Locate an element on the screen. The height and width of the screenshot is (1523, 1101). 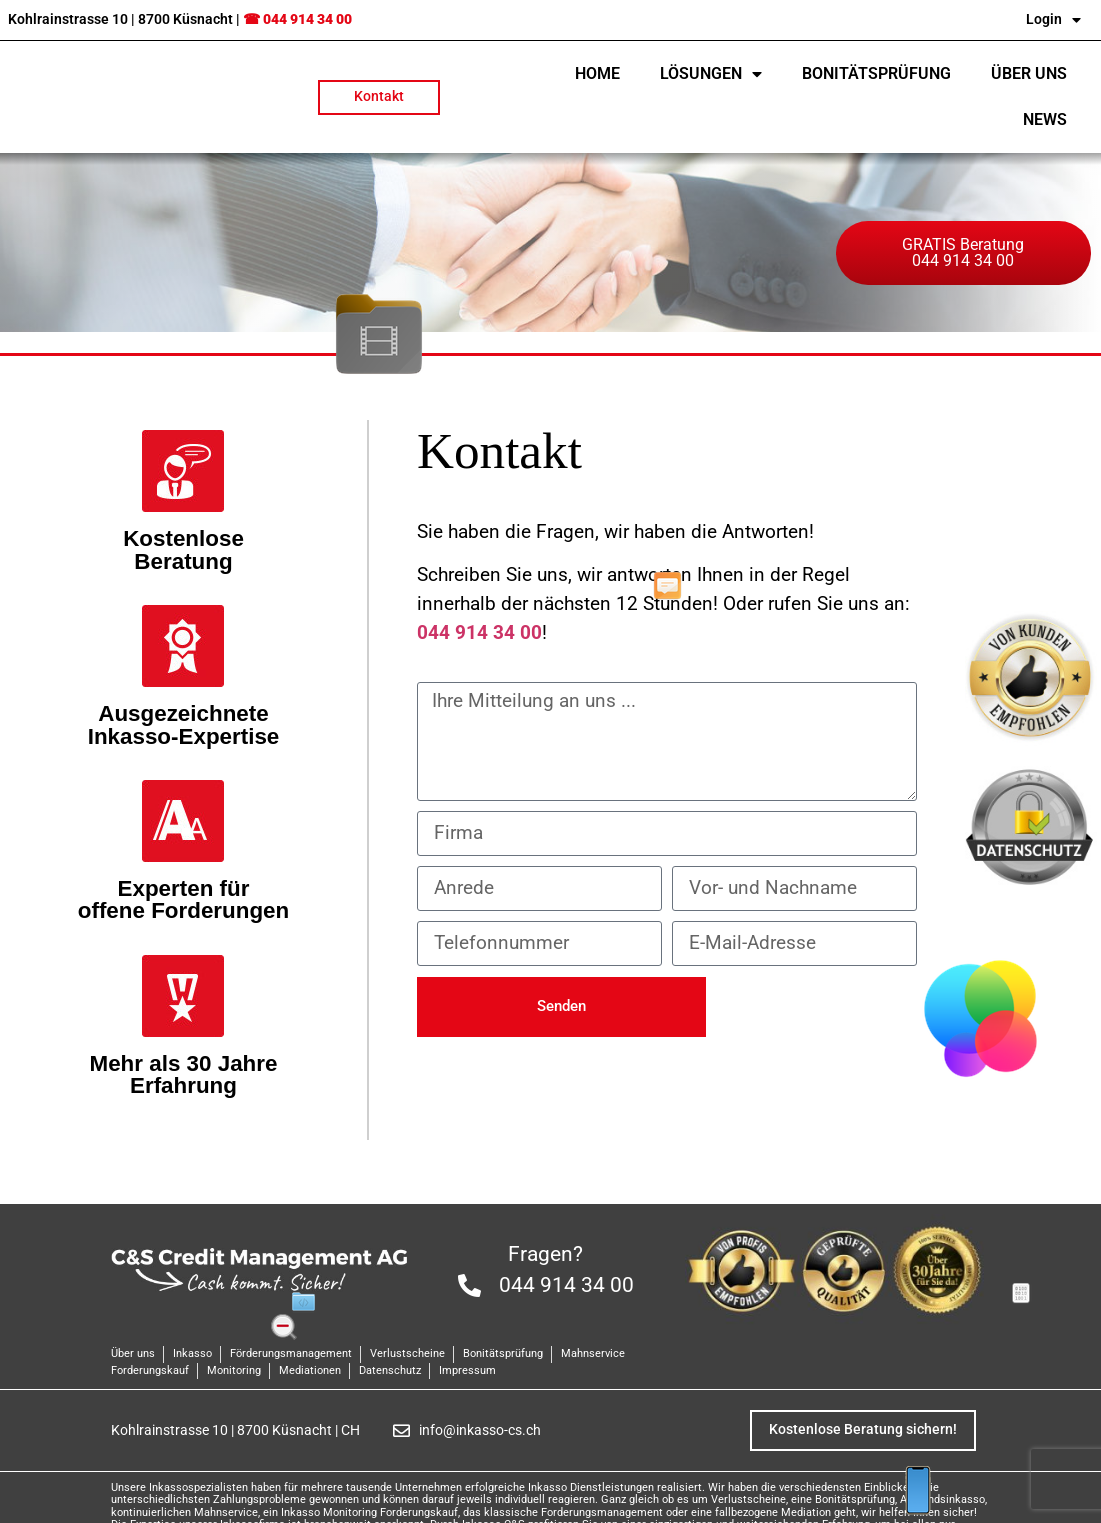
open Game Center app is located at coordinates (980, 1018).